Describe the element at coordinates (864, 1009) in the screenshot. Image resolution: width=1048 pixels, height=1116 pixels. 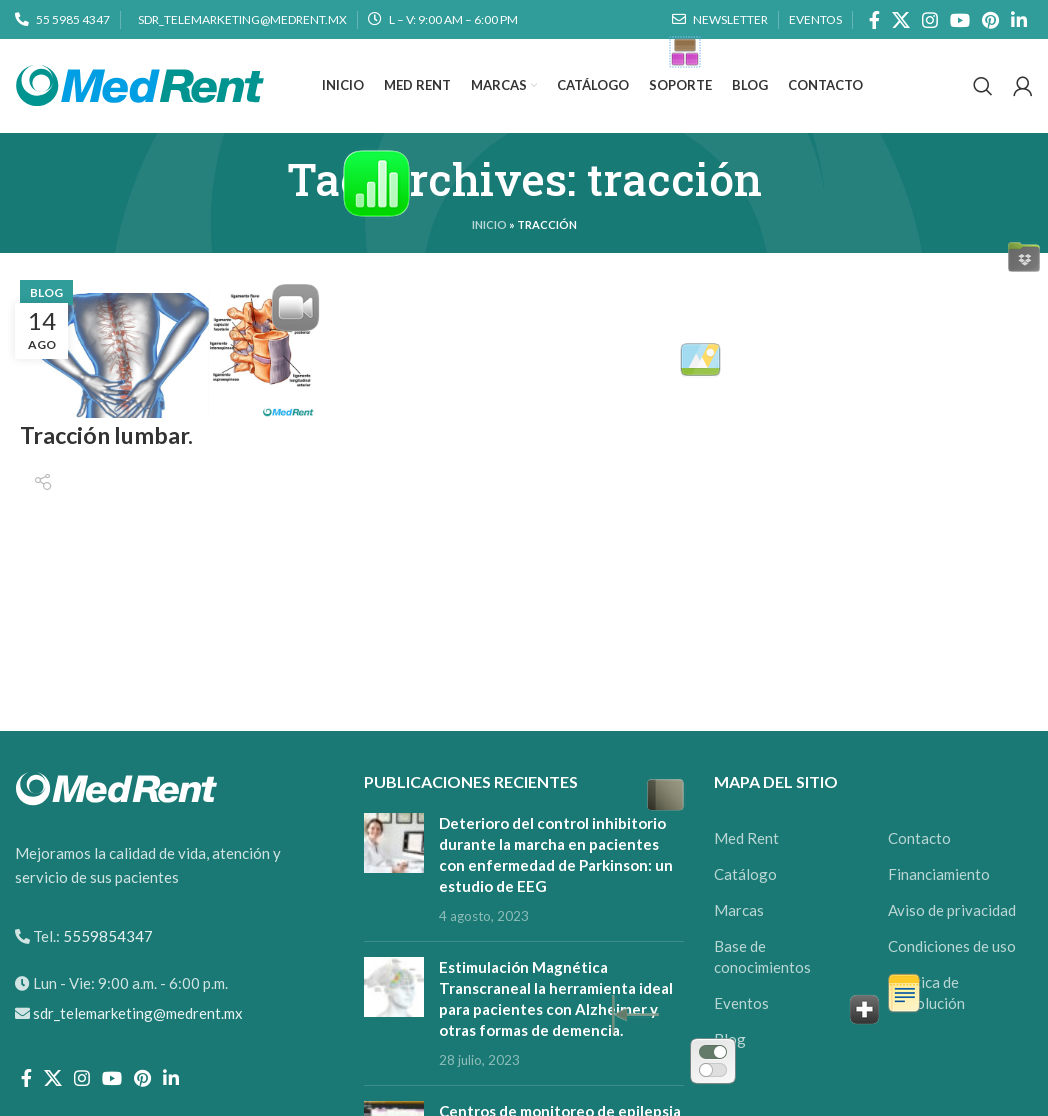
I see `open the mycanal streaming app` at that location.